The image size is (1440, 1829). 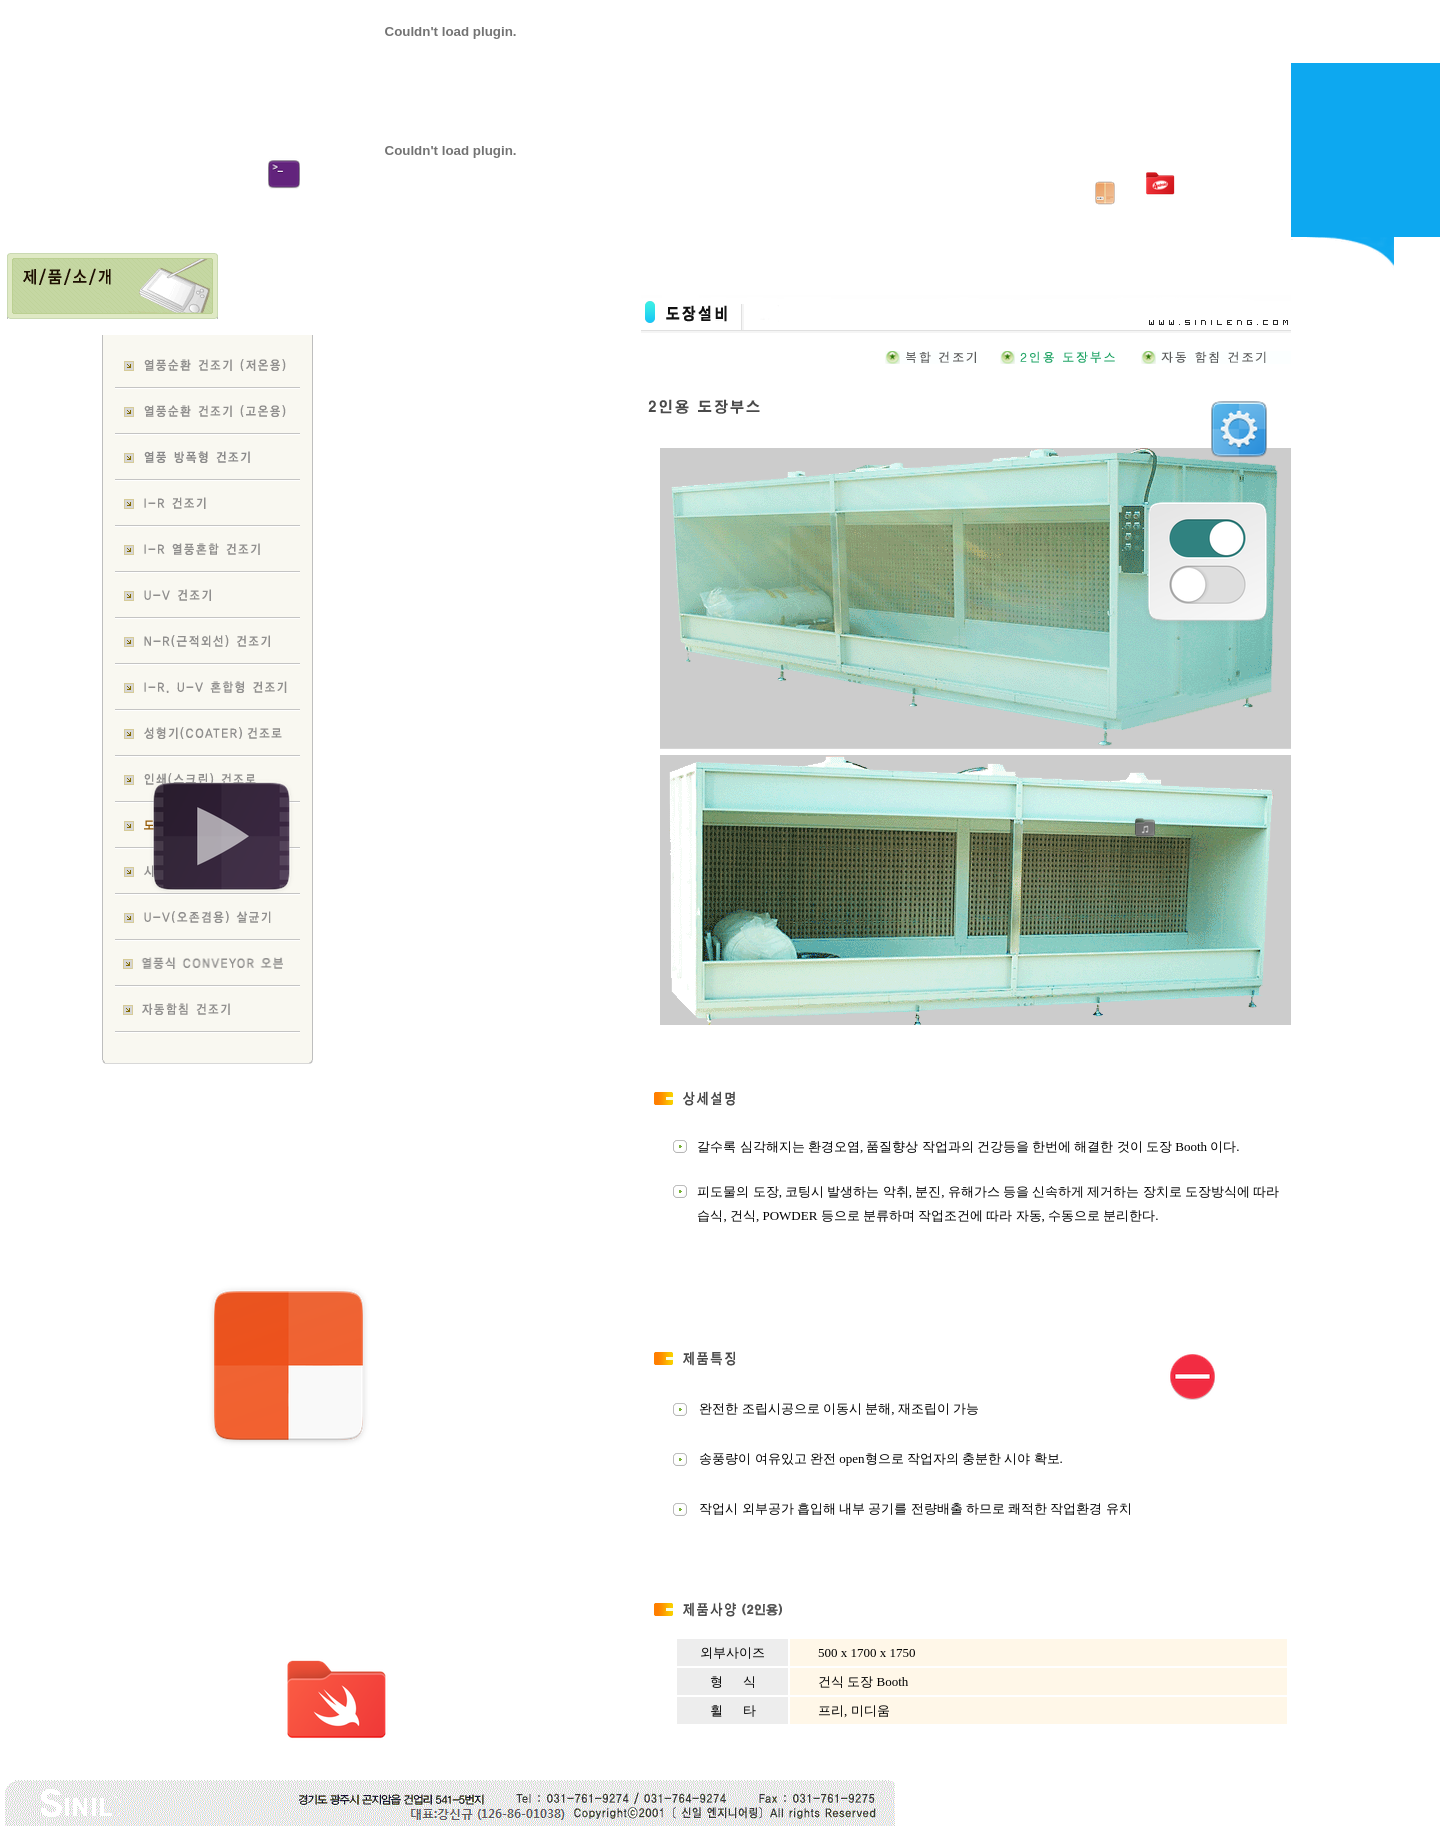 I want to click on open folder containing swift programming projects, so click(x=336, y=1702).